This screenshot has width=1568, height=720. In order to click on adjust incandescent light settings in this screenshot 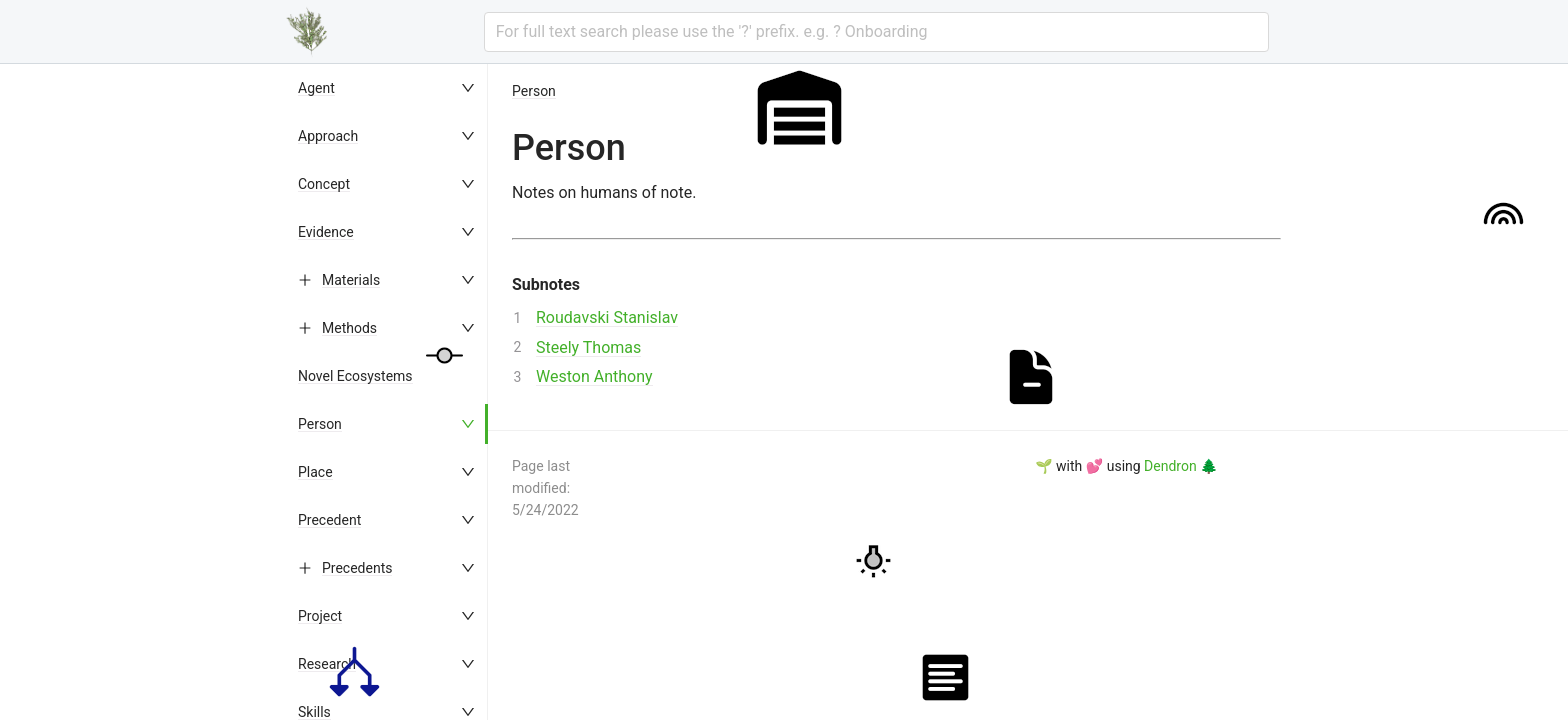, I will do `click(873, 560)`.